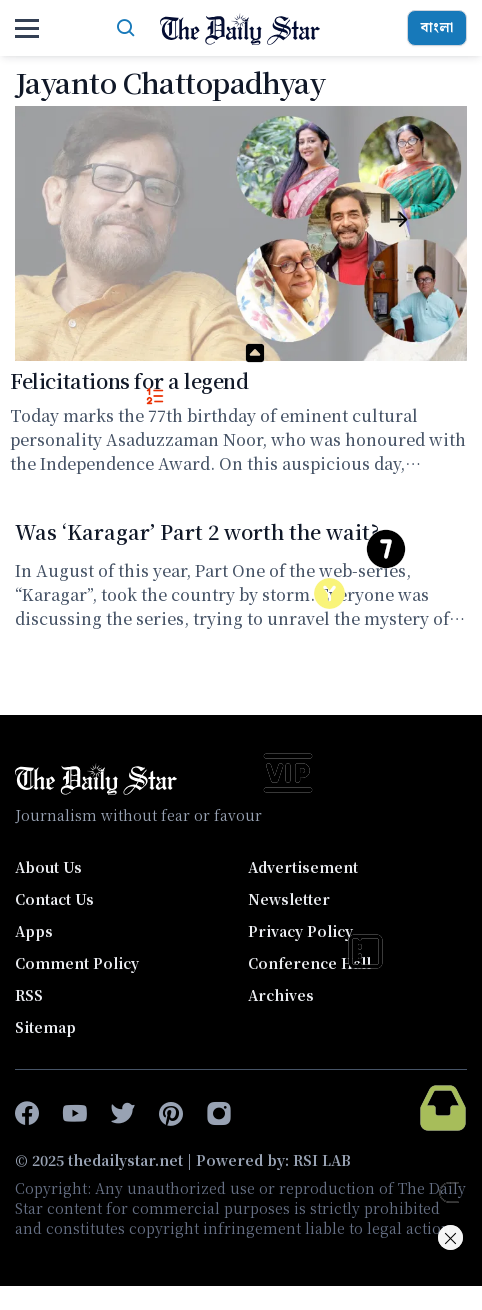 The height and width of the screenshot is (1310, 482). What do you see at coordinates (386, 549) in the screenshot?
I see `indicates step 7 in a multi-step process` at bounding box center [386, 549].